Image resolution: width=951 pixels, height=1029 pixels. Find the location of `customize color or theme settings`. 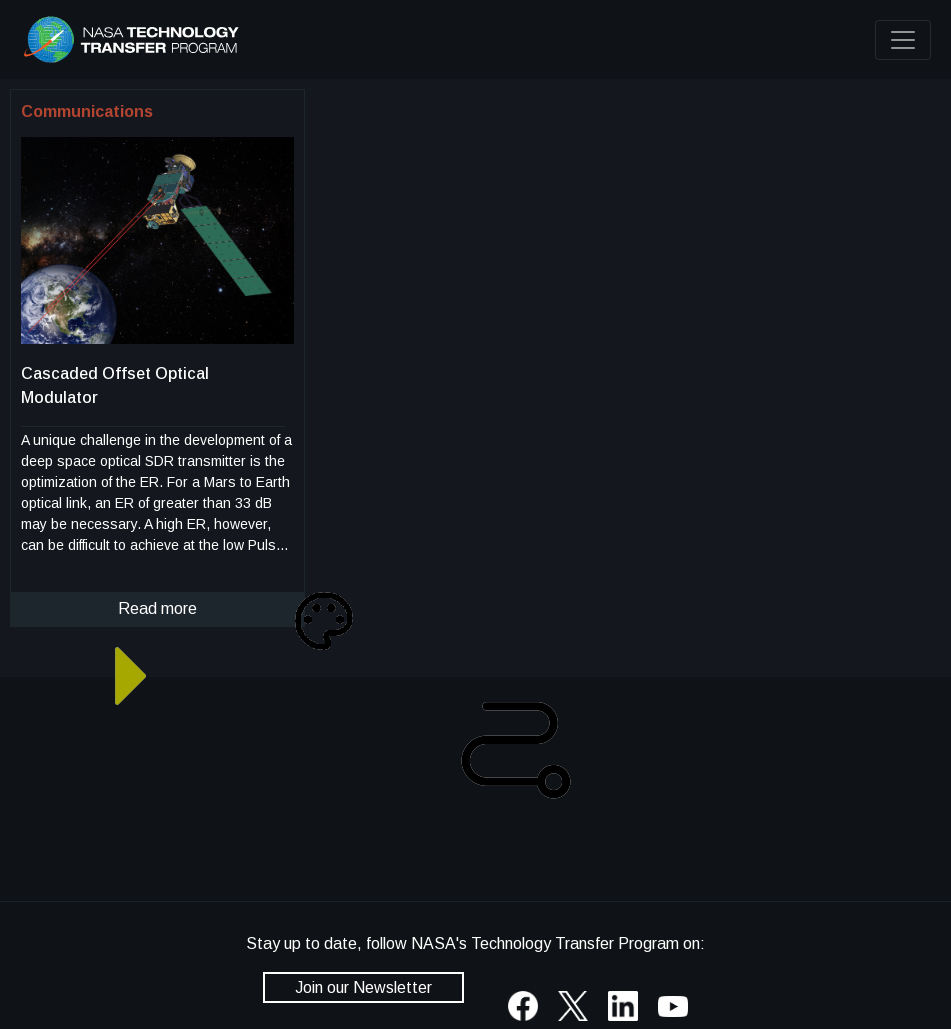

customize color or theme settings is located at coordinates (324, 621).